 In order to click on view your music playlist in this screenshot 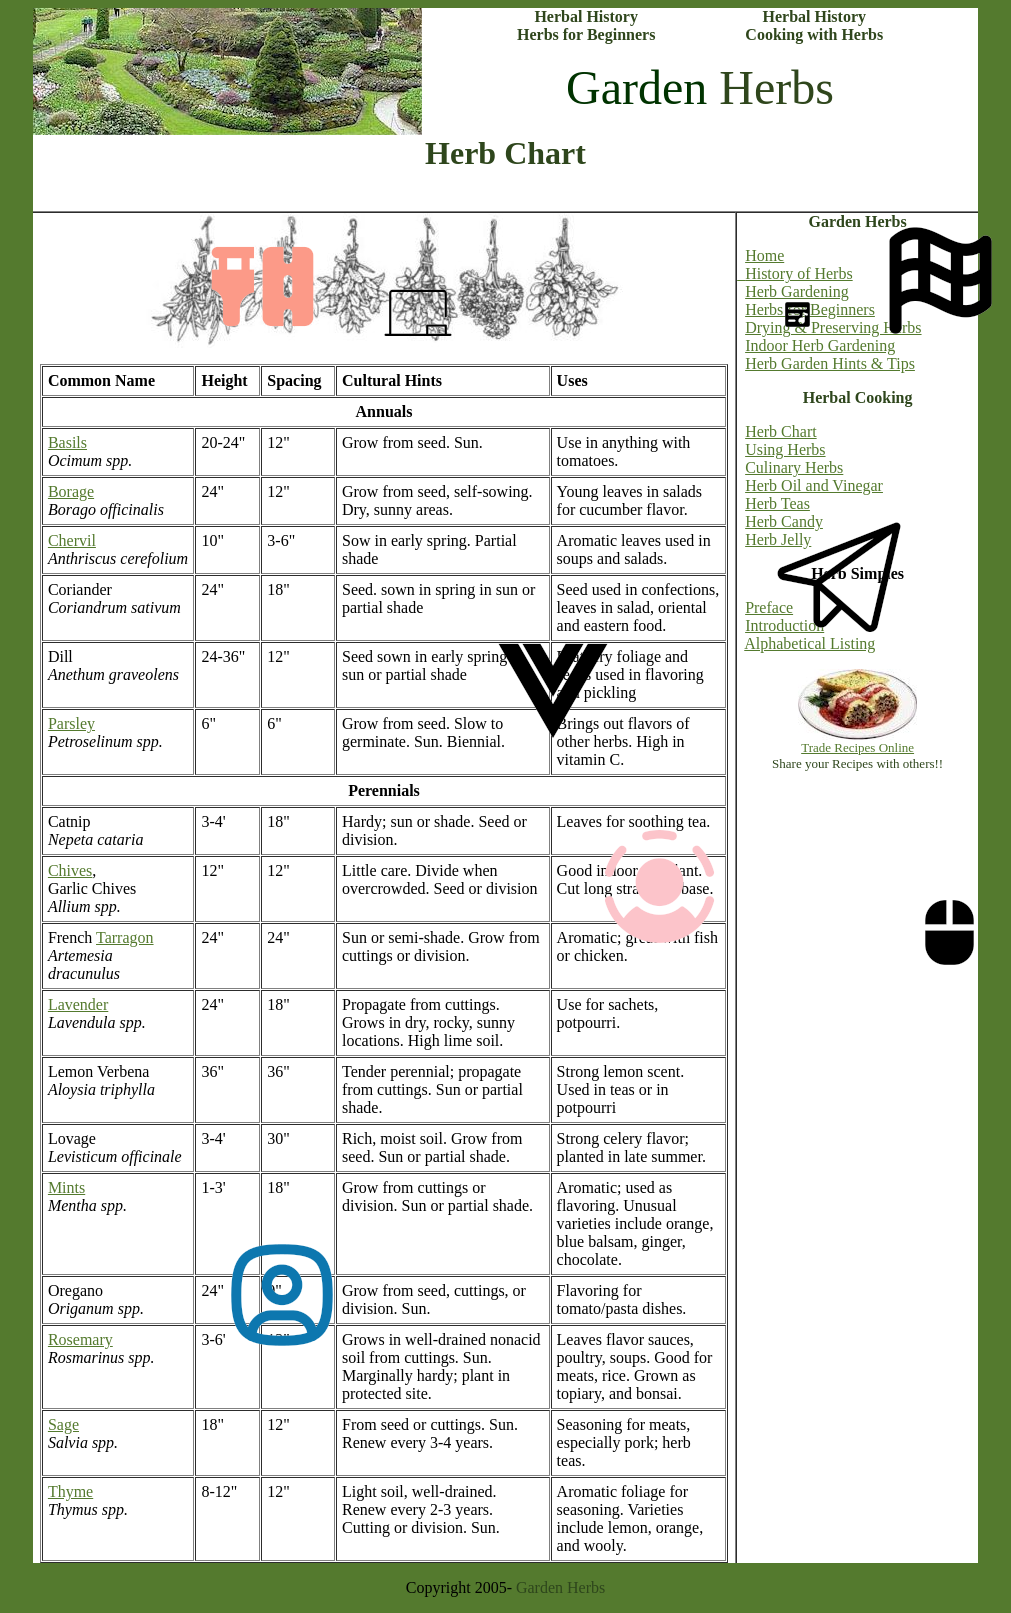, I will do `click(797, 314)`.